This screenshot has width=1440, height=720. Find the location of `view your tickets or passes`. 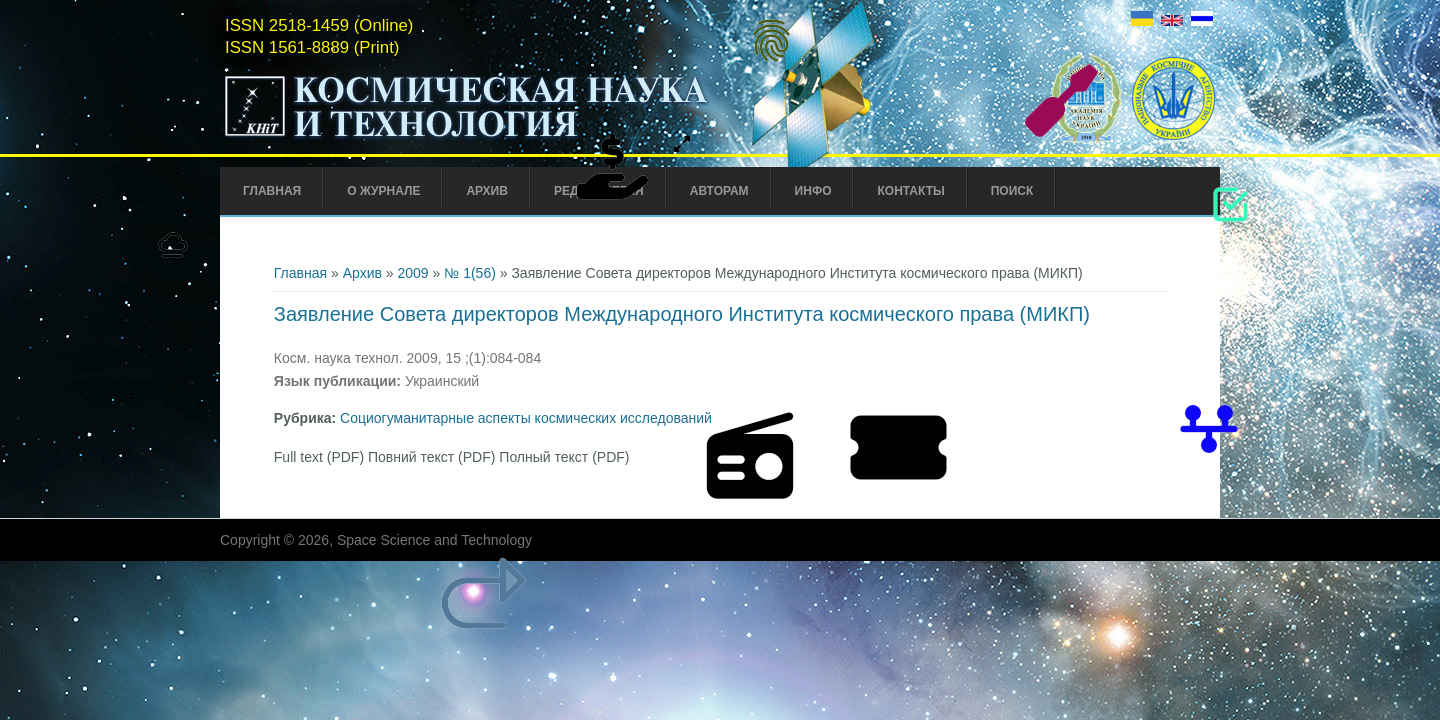

view your tickets or passes is located at coordinates (898, 447).